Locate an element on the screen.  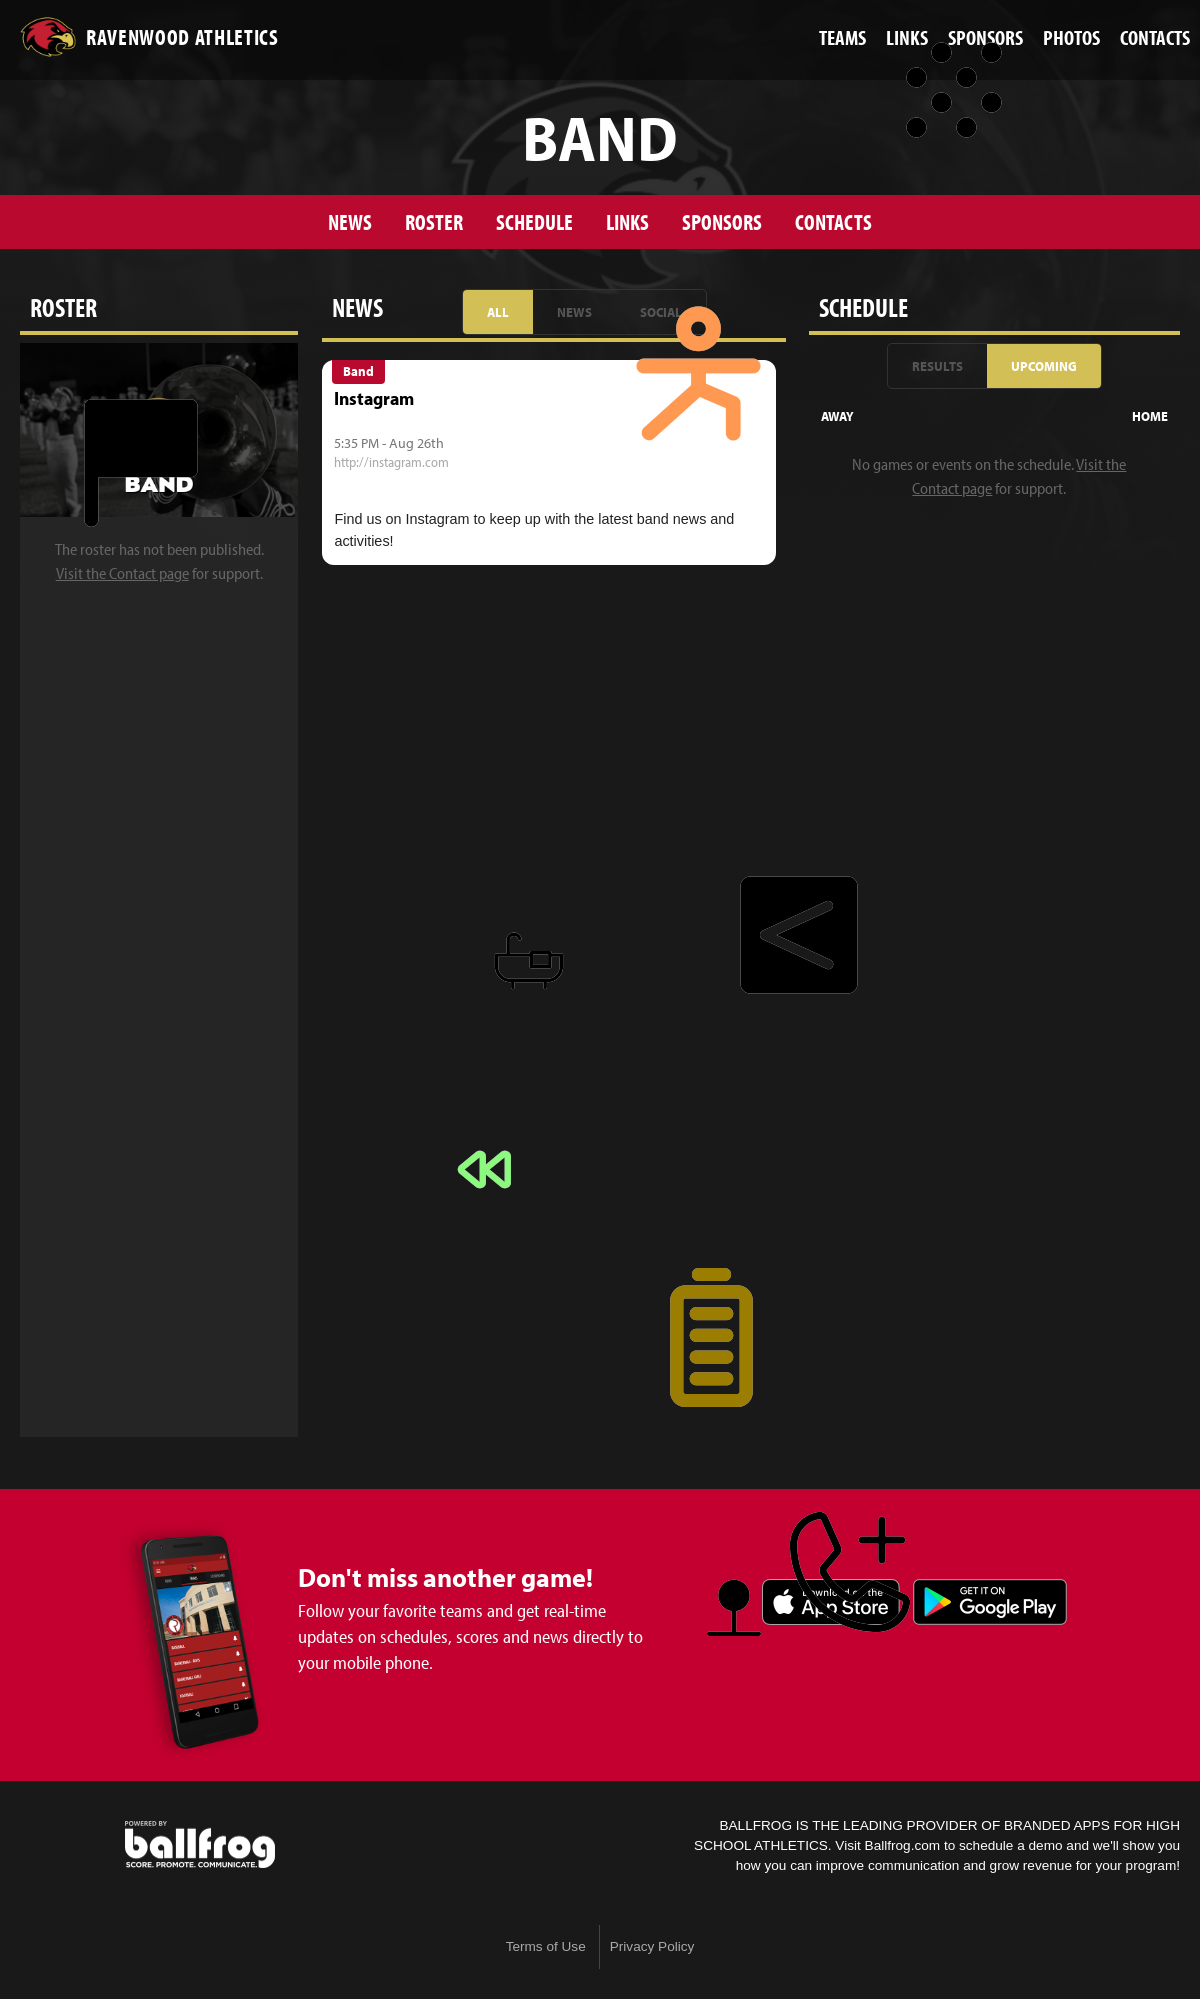
indicates battery is fully charged is located at coordinates (711, 1337).